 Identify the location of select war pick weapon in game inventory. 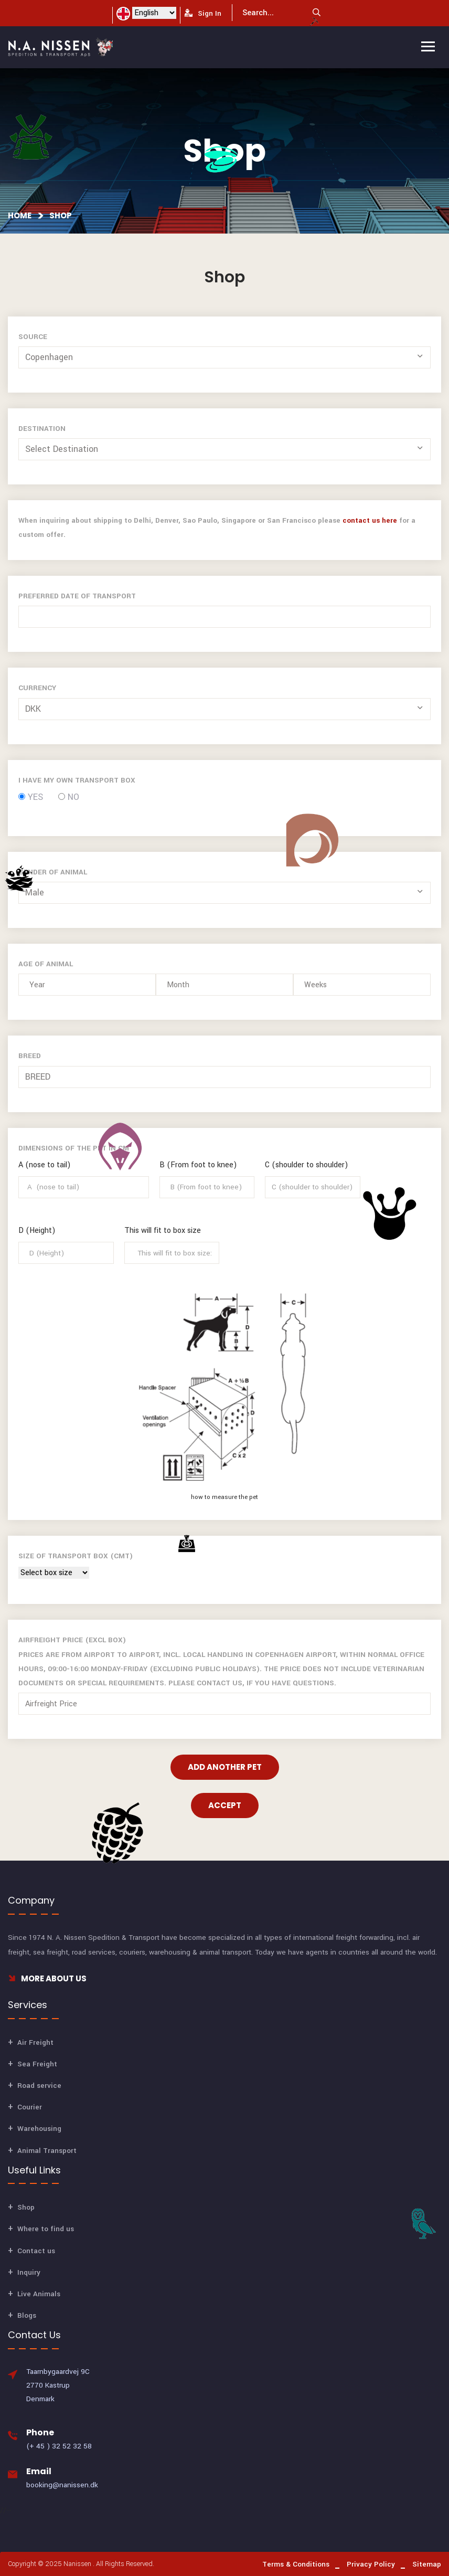
(314, 22).